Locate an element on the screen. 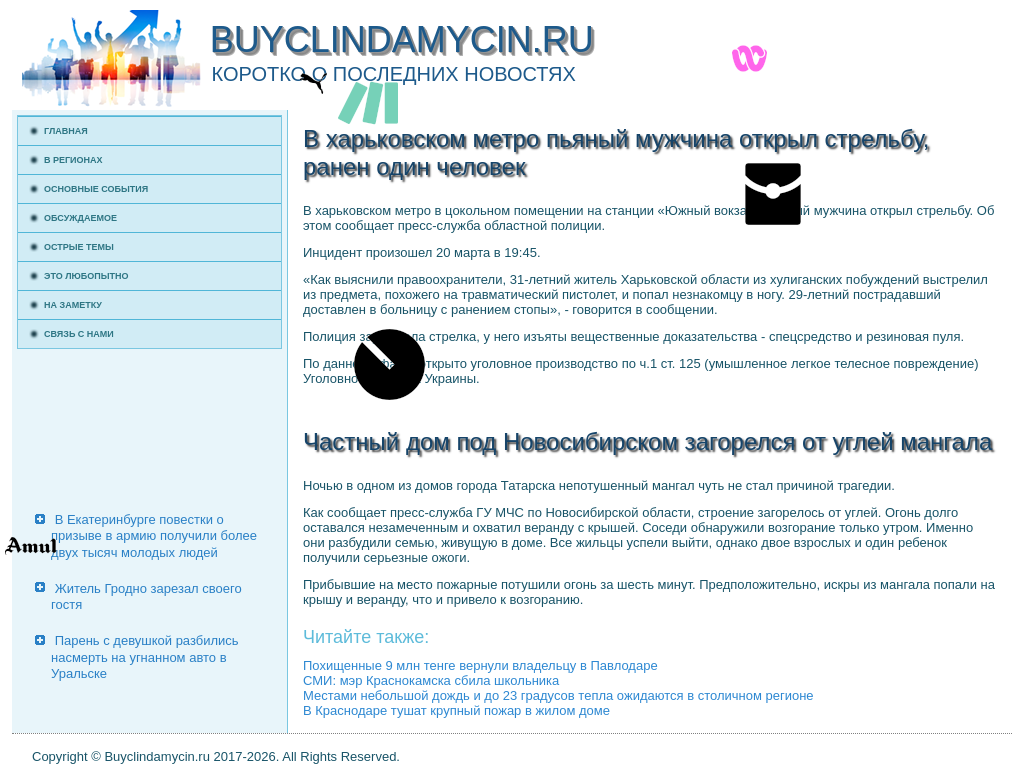  Make automation platform logo is located at coordinates (368, 103).